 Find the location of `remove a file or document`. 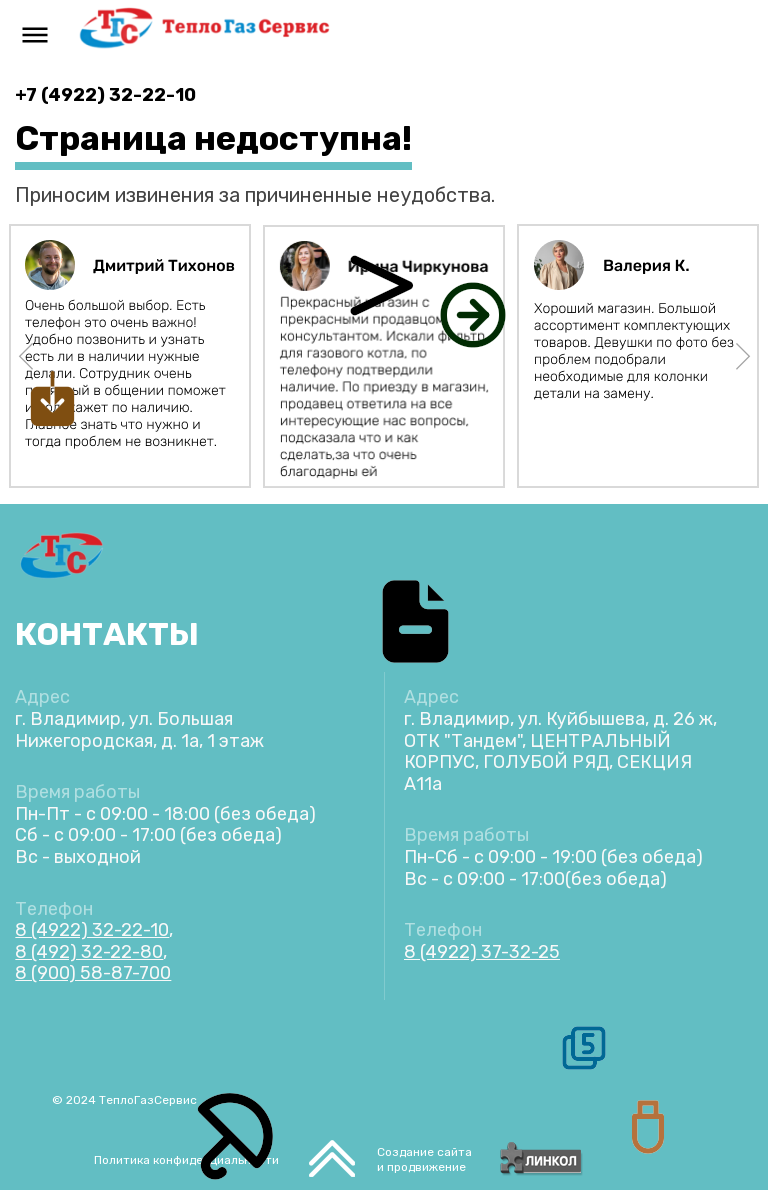

remove a file or document is located at coordinates (415, 621).